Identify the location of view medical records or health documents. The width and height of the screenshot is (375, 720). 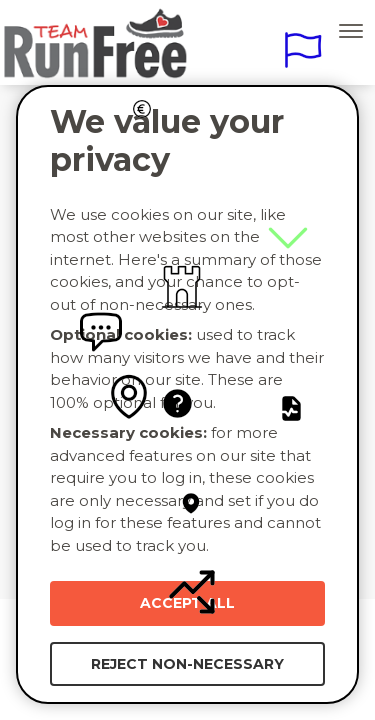
(291, 408).